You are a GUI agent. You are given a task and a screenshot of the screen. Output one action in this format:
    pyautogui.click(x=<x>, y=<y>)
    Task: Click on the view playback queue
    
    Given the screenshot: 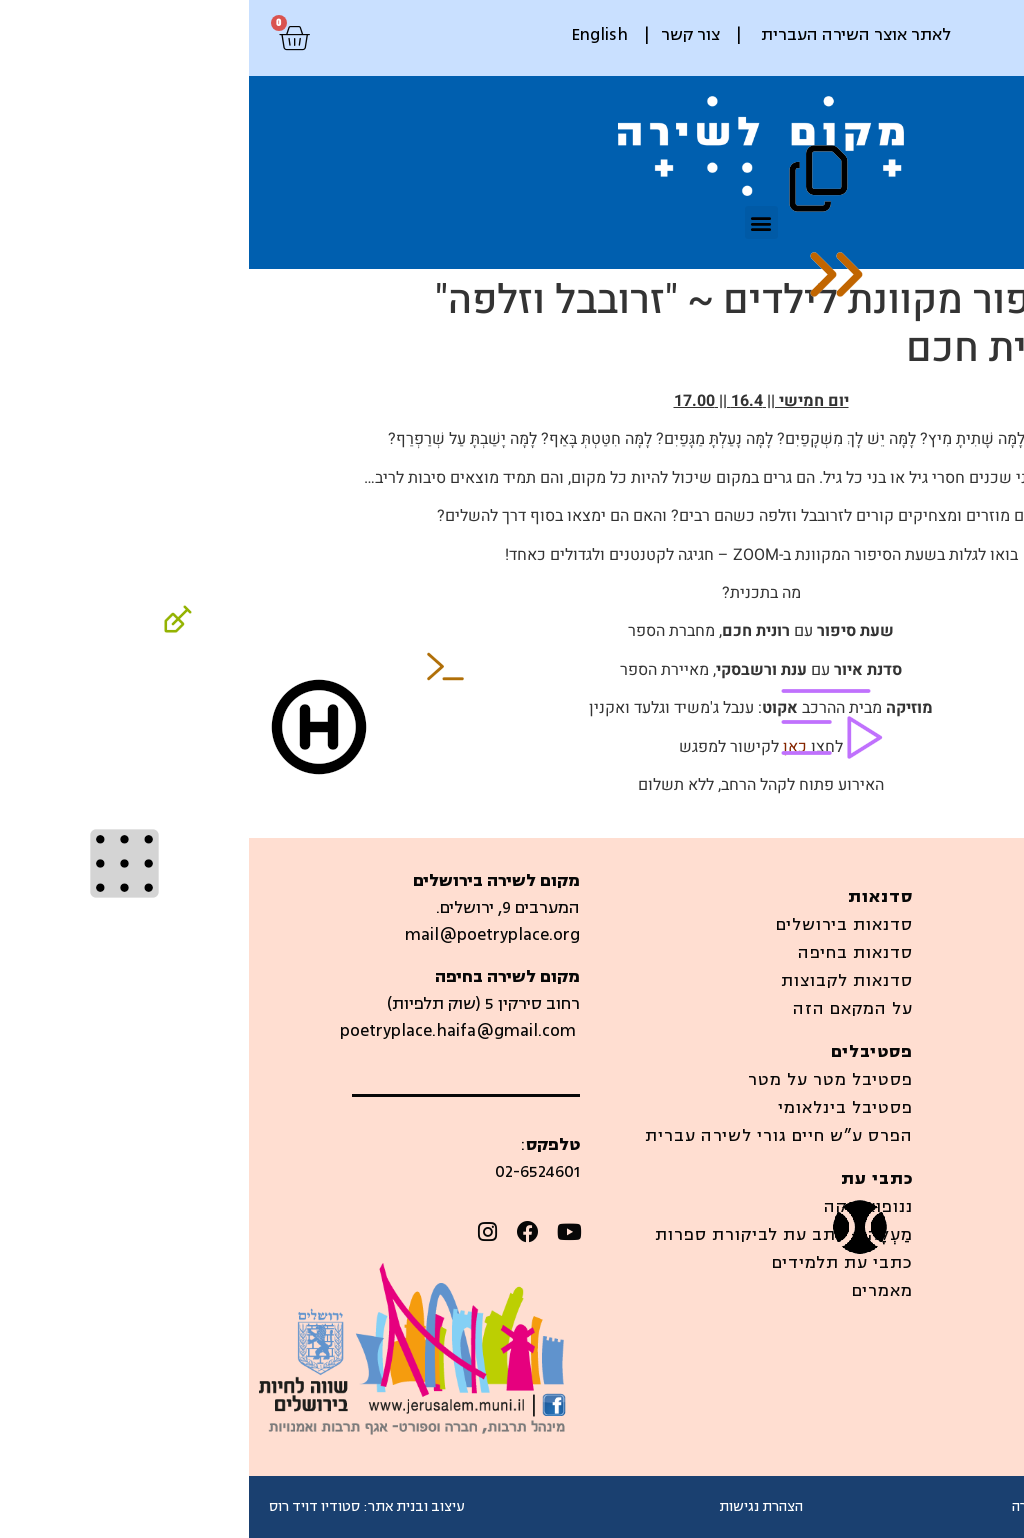 What is the action you would take?
    pyautogui.click(x=826, y=722)
    